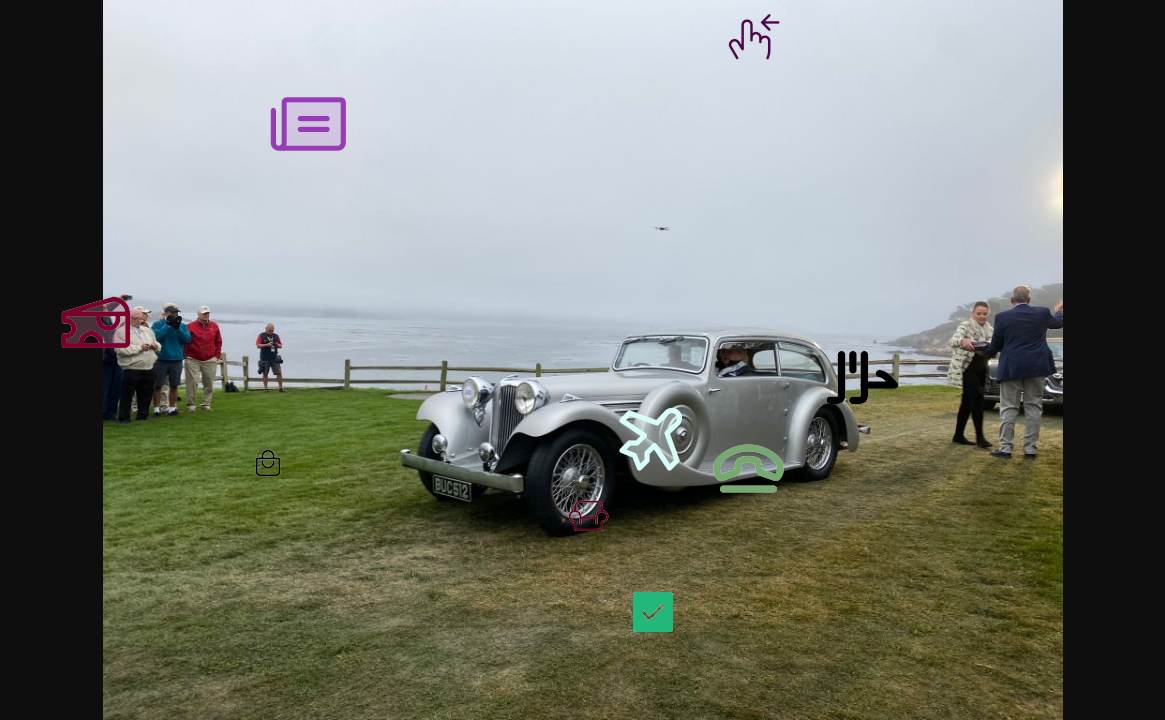 This screenshot has height=720, width=1165. What do you see at coordinates (652, 438) in the screenshot?
I see `enable airplane mode` at bounding box center [652, 438].